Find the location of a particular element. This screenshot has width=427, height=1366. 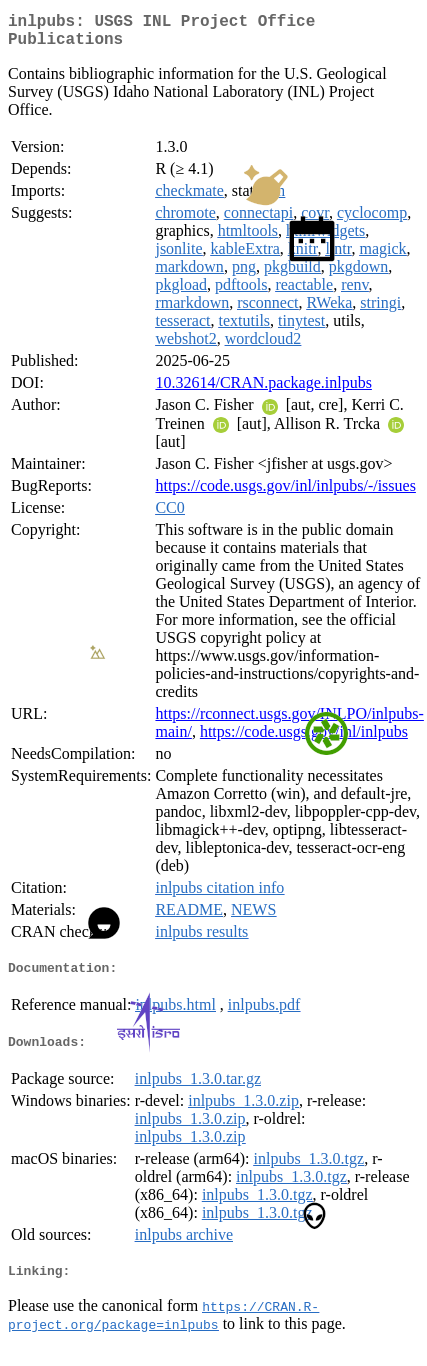

view calendar or scheduled events is located at coordinates (312, 241).